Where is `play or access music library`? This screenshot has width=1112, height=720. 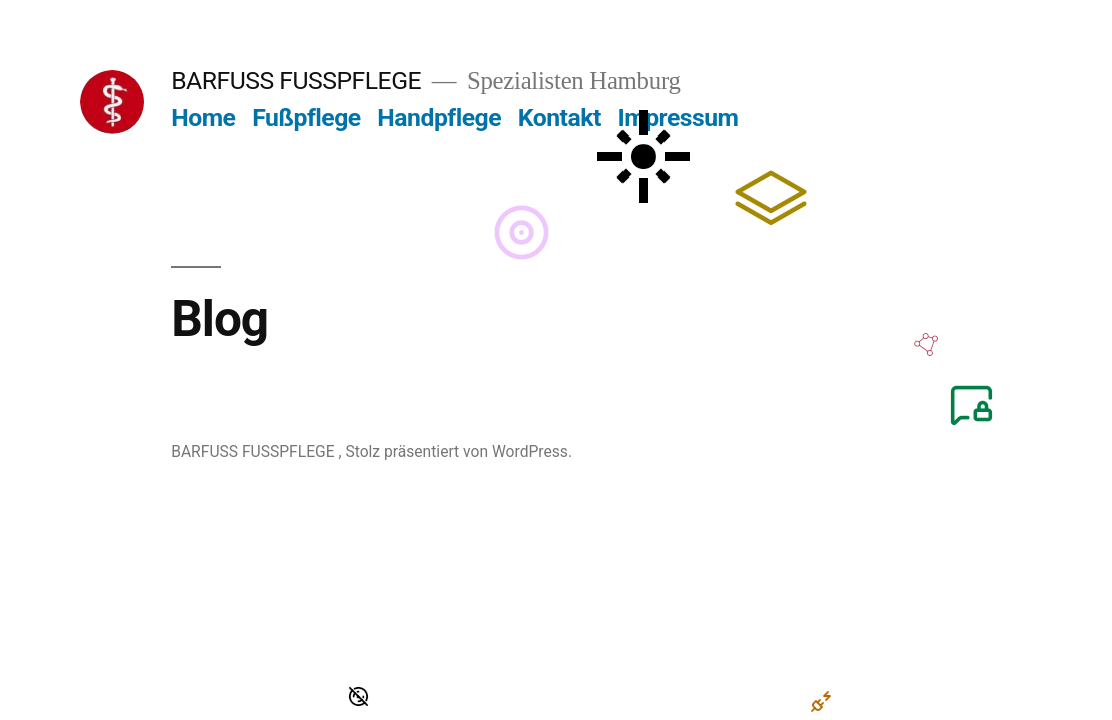
play or access music library is located at coordinates (521, 232).